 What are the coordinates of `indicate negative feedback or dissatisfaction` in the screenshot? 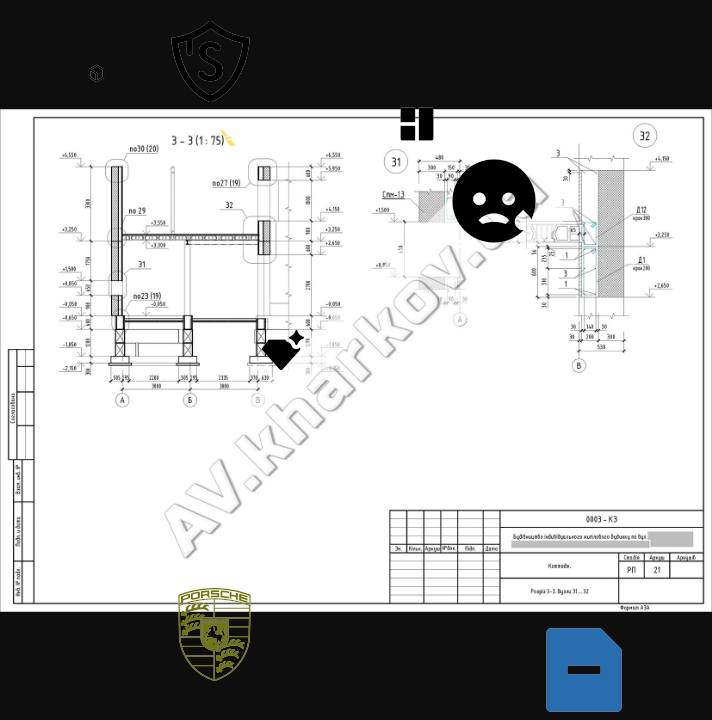 It's located at (494, 201).